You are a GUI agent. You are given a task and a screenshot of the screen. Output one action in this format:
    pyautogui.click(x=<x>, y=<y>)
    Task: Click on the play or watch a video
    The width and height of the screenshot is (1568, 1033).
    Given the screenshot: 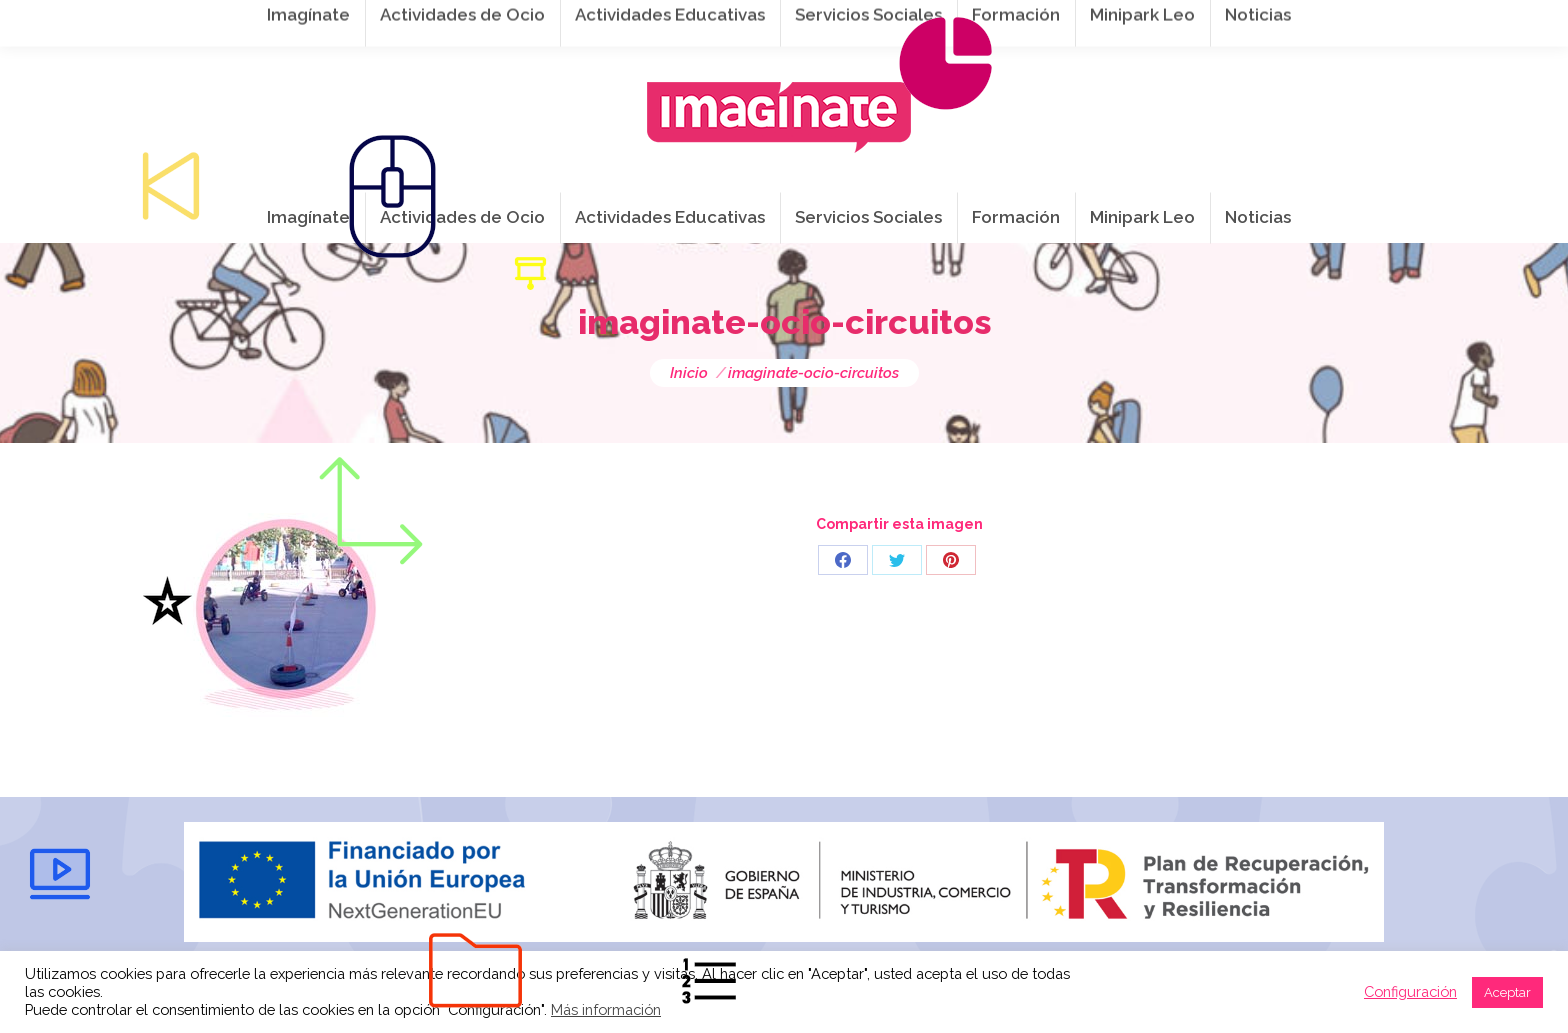 What is the action you would take?
    pyautogui.click(x=60, y=874)
    